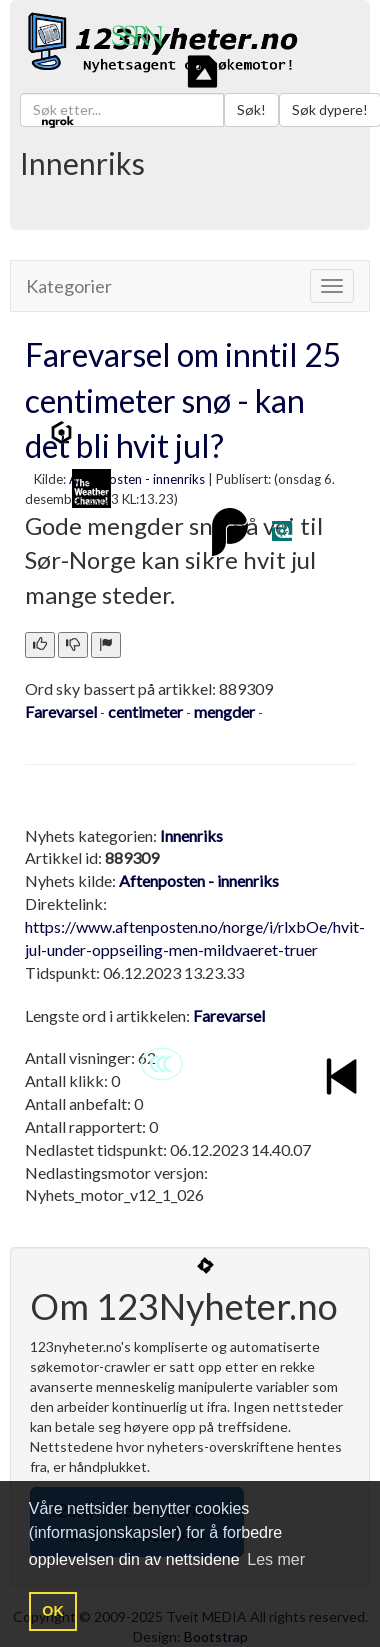  What do you see at coordinates (137, 35) in the screenshot?
I see `visit SSRN academic research repository` at bounding box center [137, 35].